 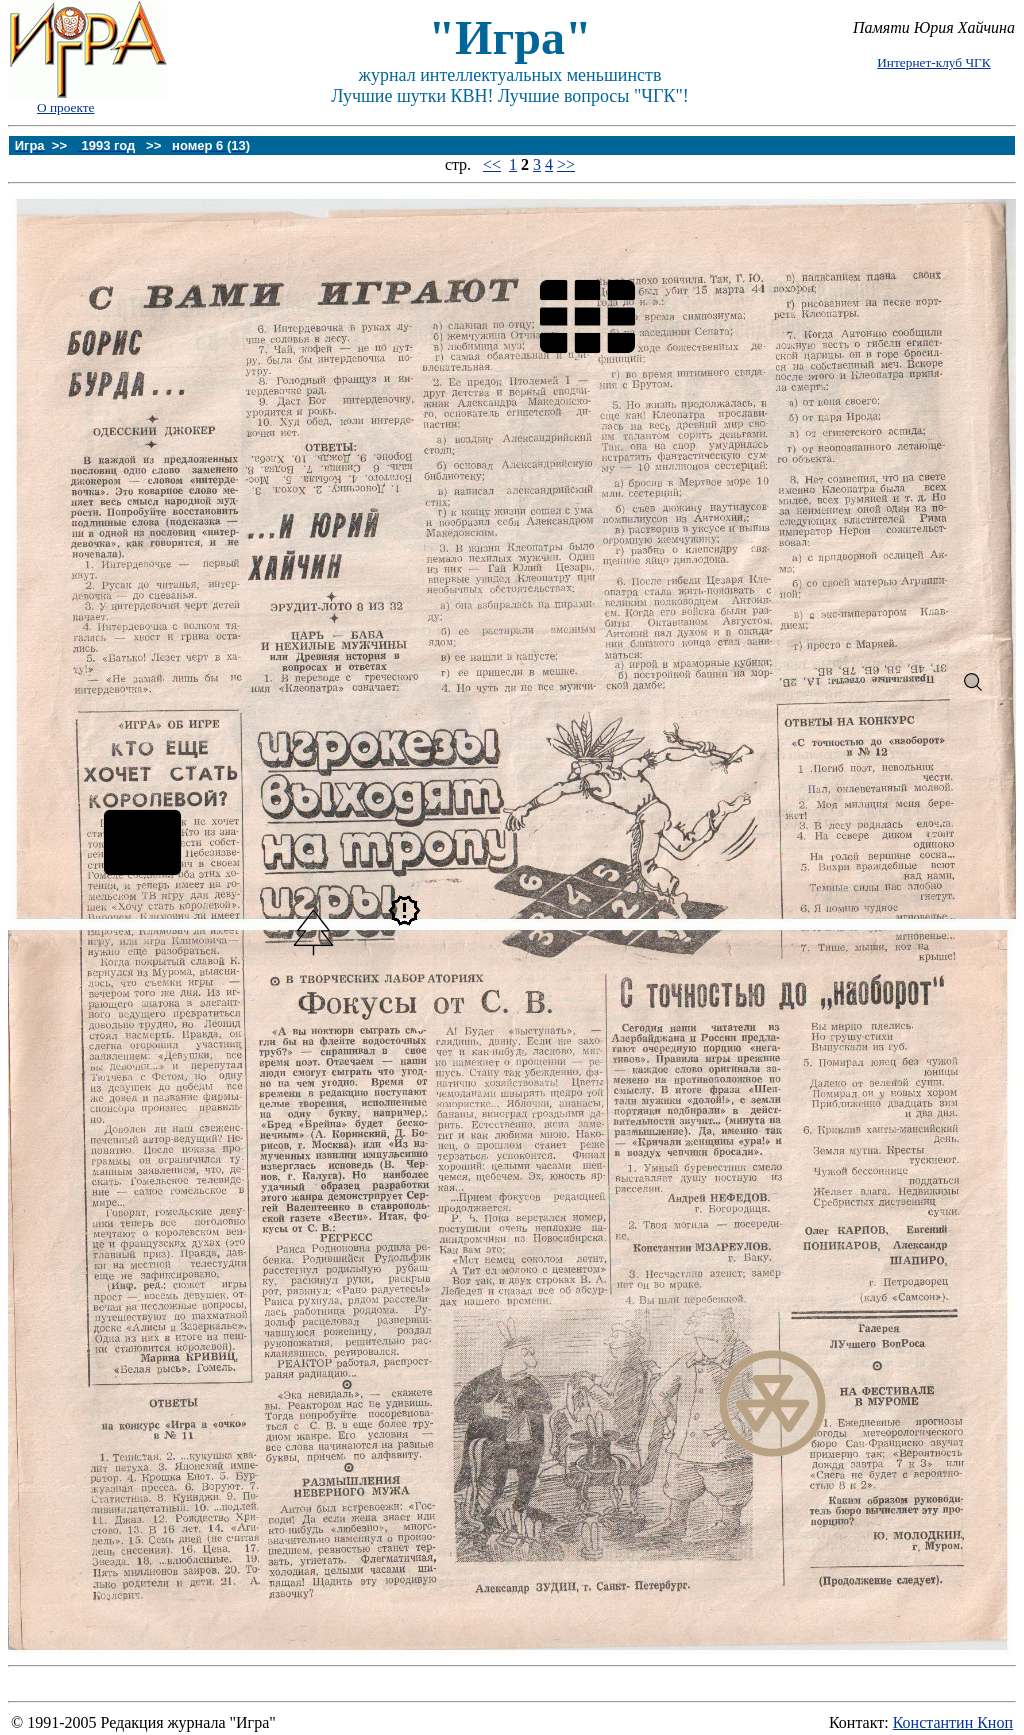 I want to click on search for content or items, so click(x=973, y=682).